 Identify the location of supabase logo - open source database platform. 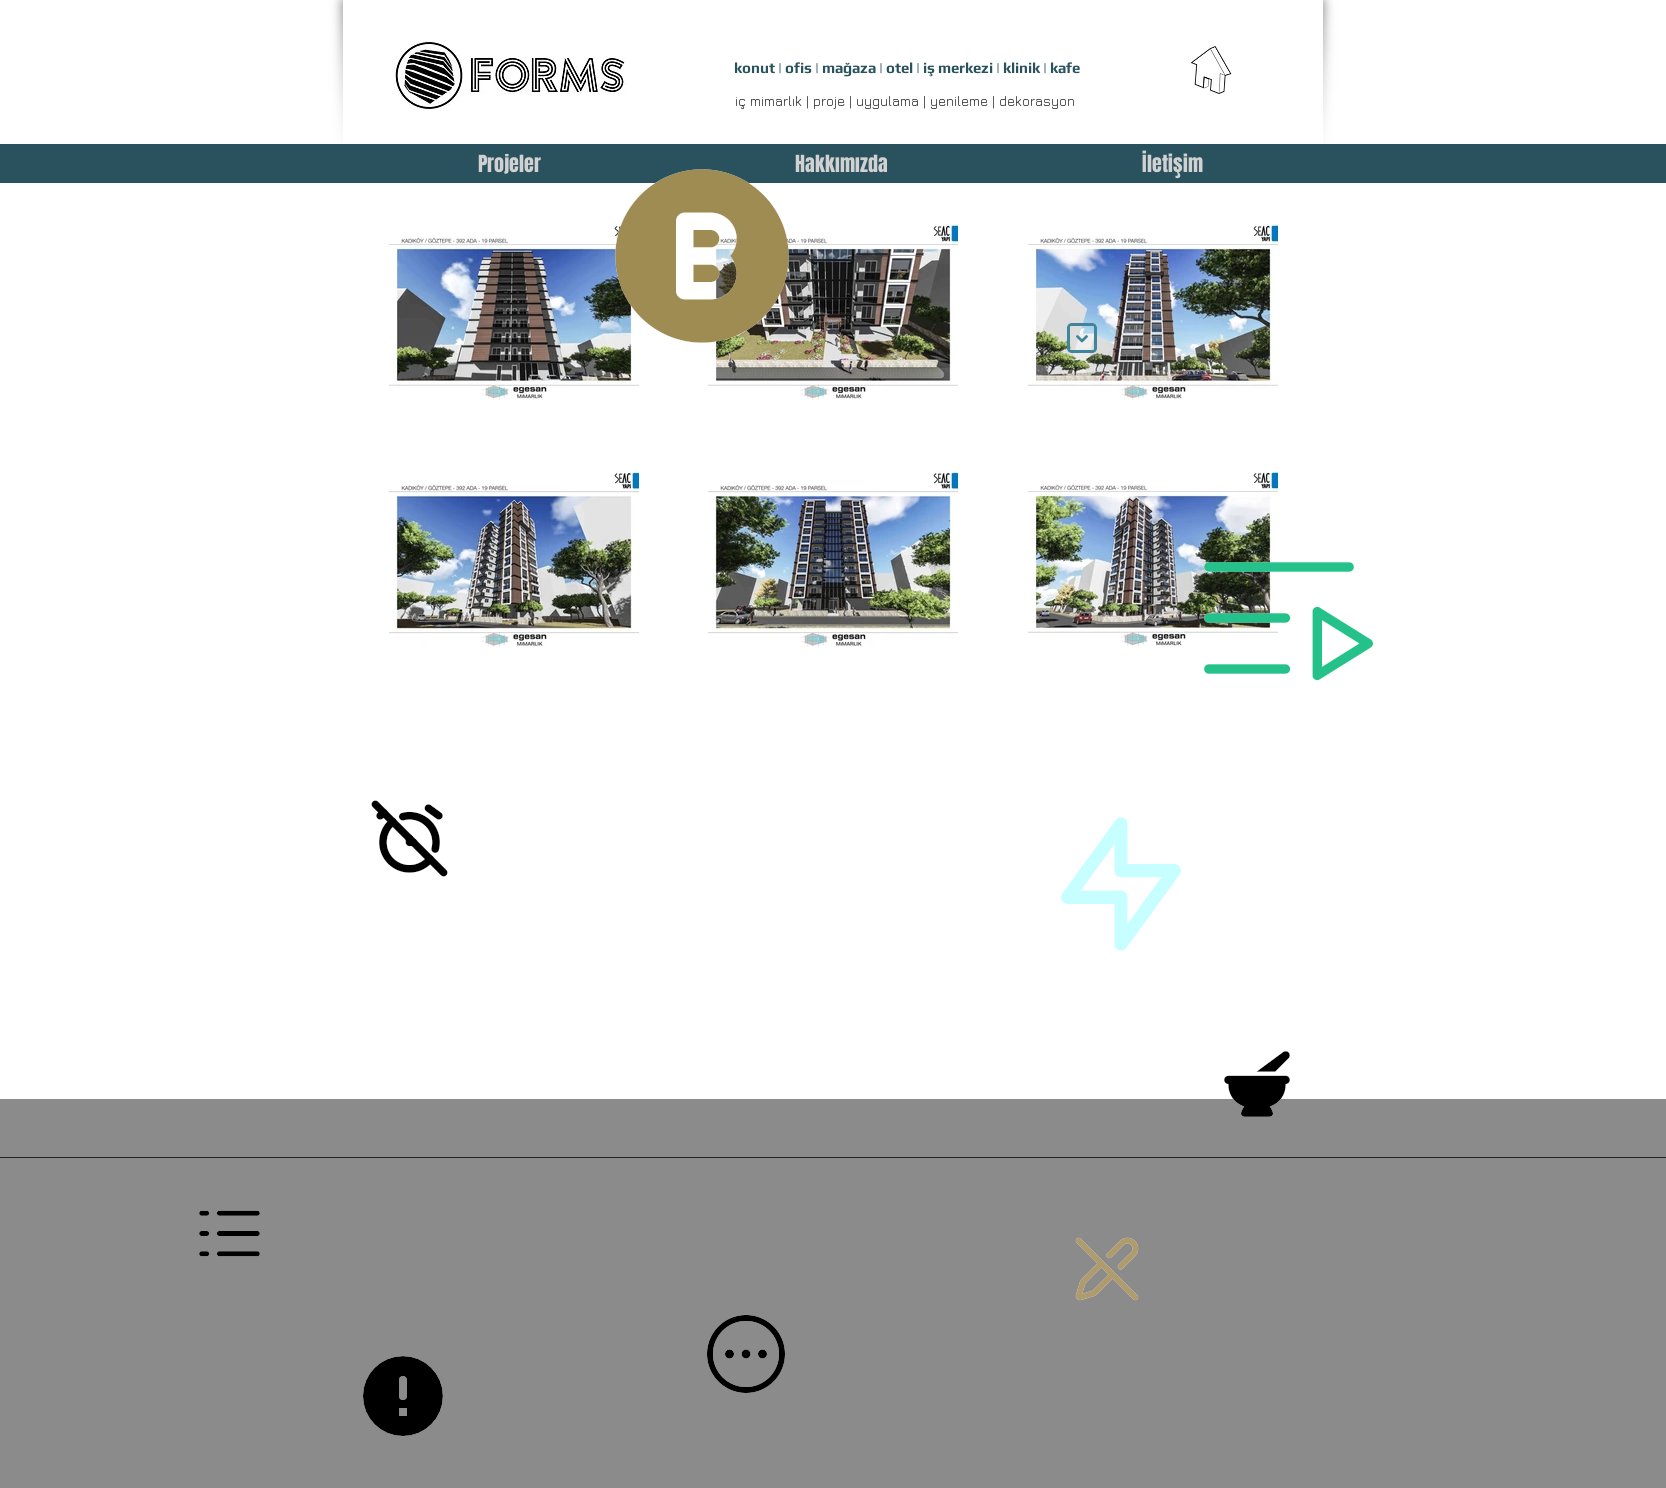
(1121, 884).